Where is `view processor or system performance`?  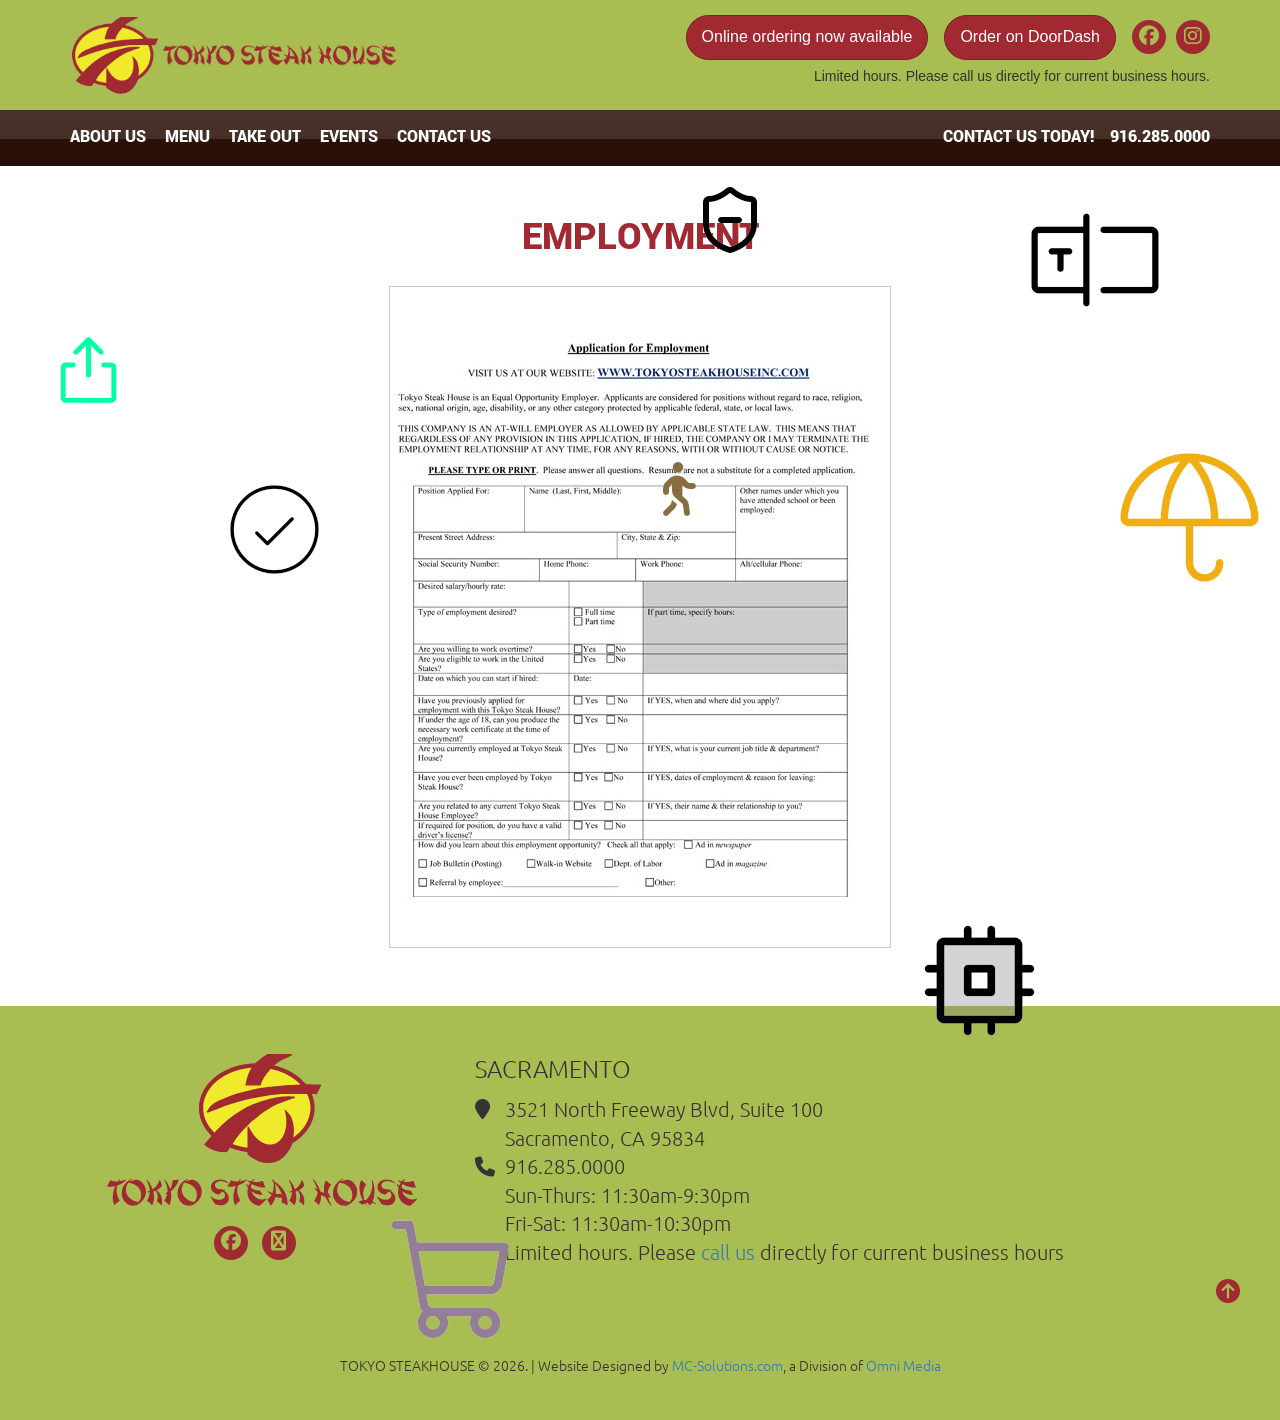
view processor or system performance is located at coordinates (979, 980).